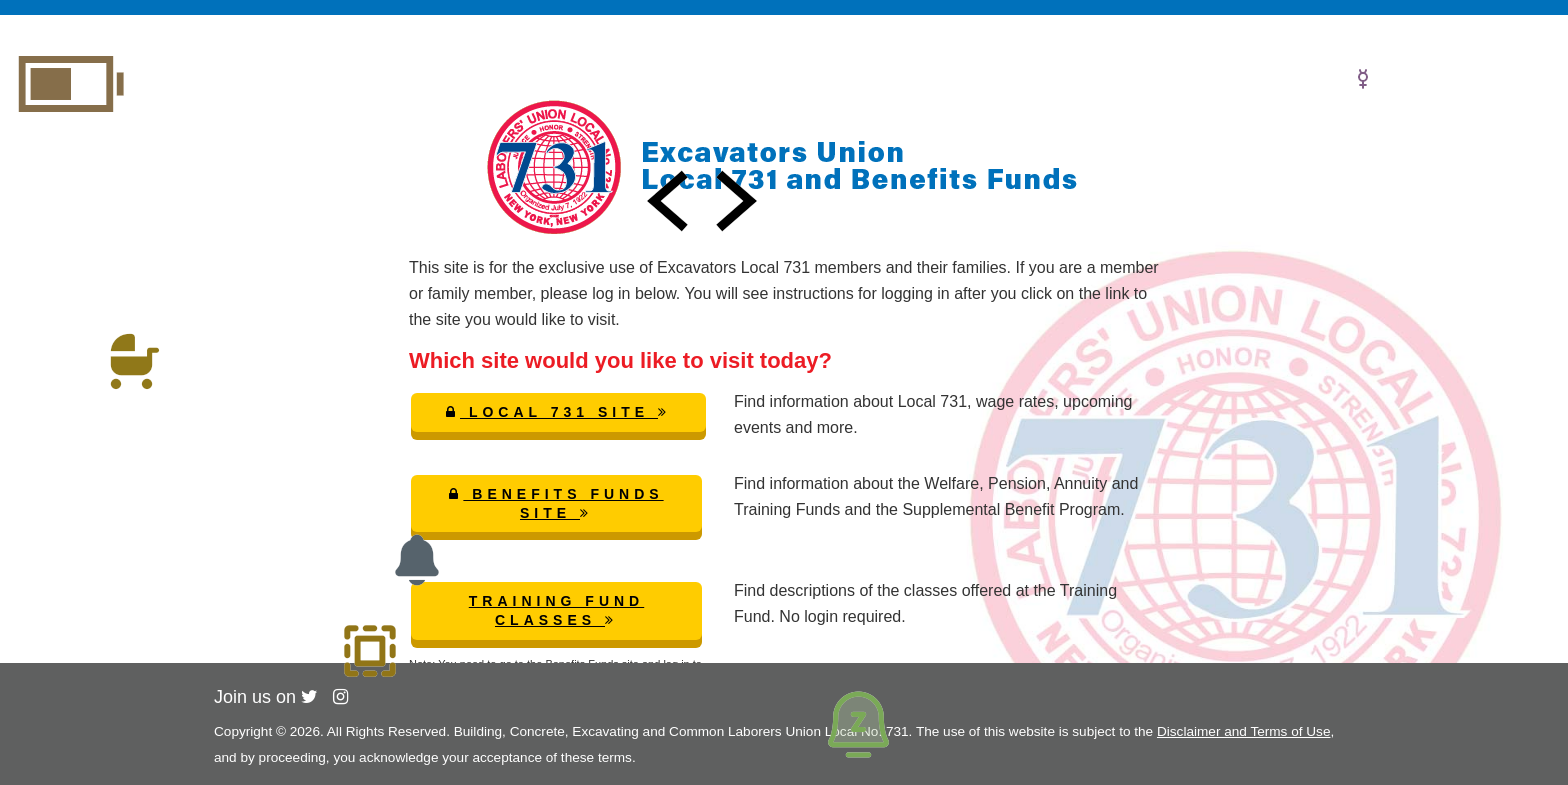  Describe the element at coordinates (858, 724) in the screenshot. I see `mute notifications while sleeping` at that location.